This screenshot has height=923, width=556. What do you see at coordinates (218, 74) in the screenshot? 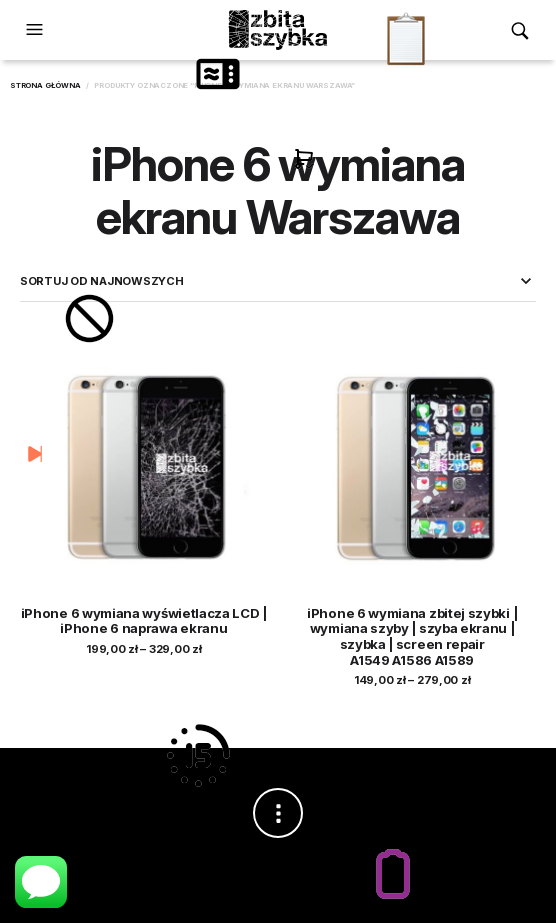
I see `access microwave or kitchen appliance controls` at bounding box center [218, 74].